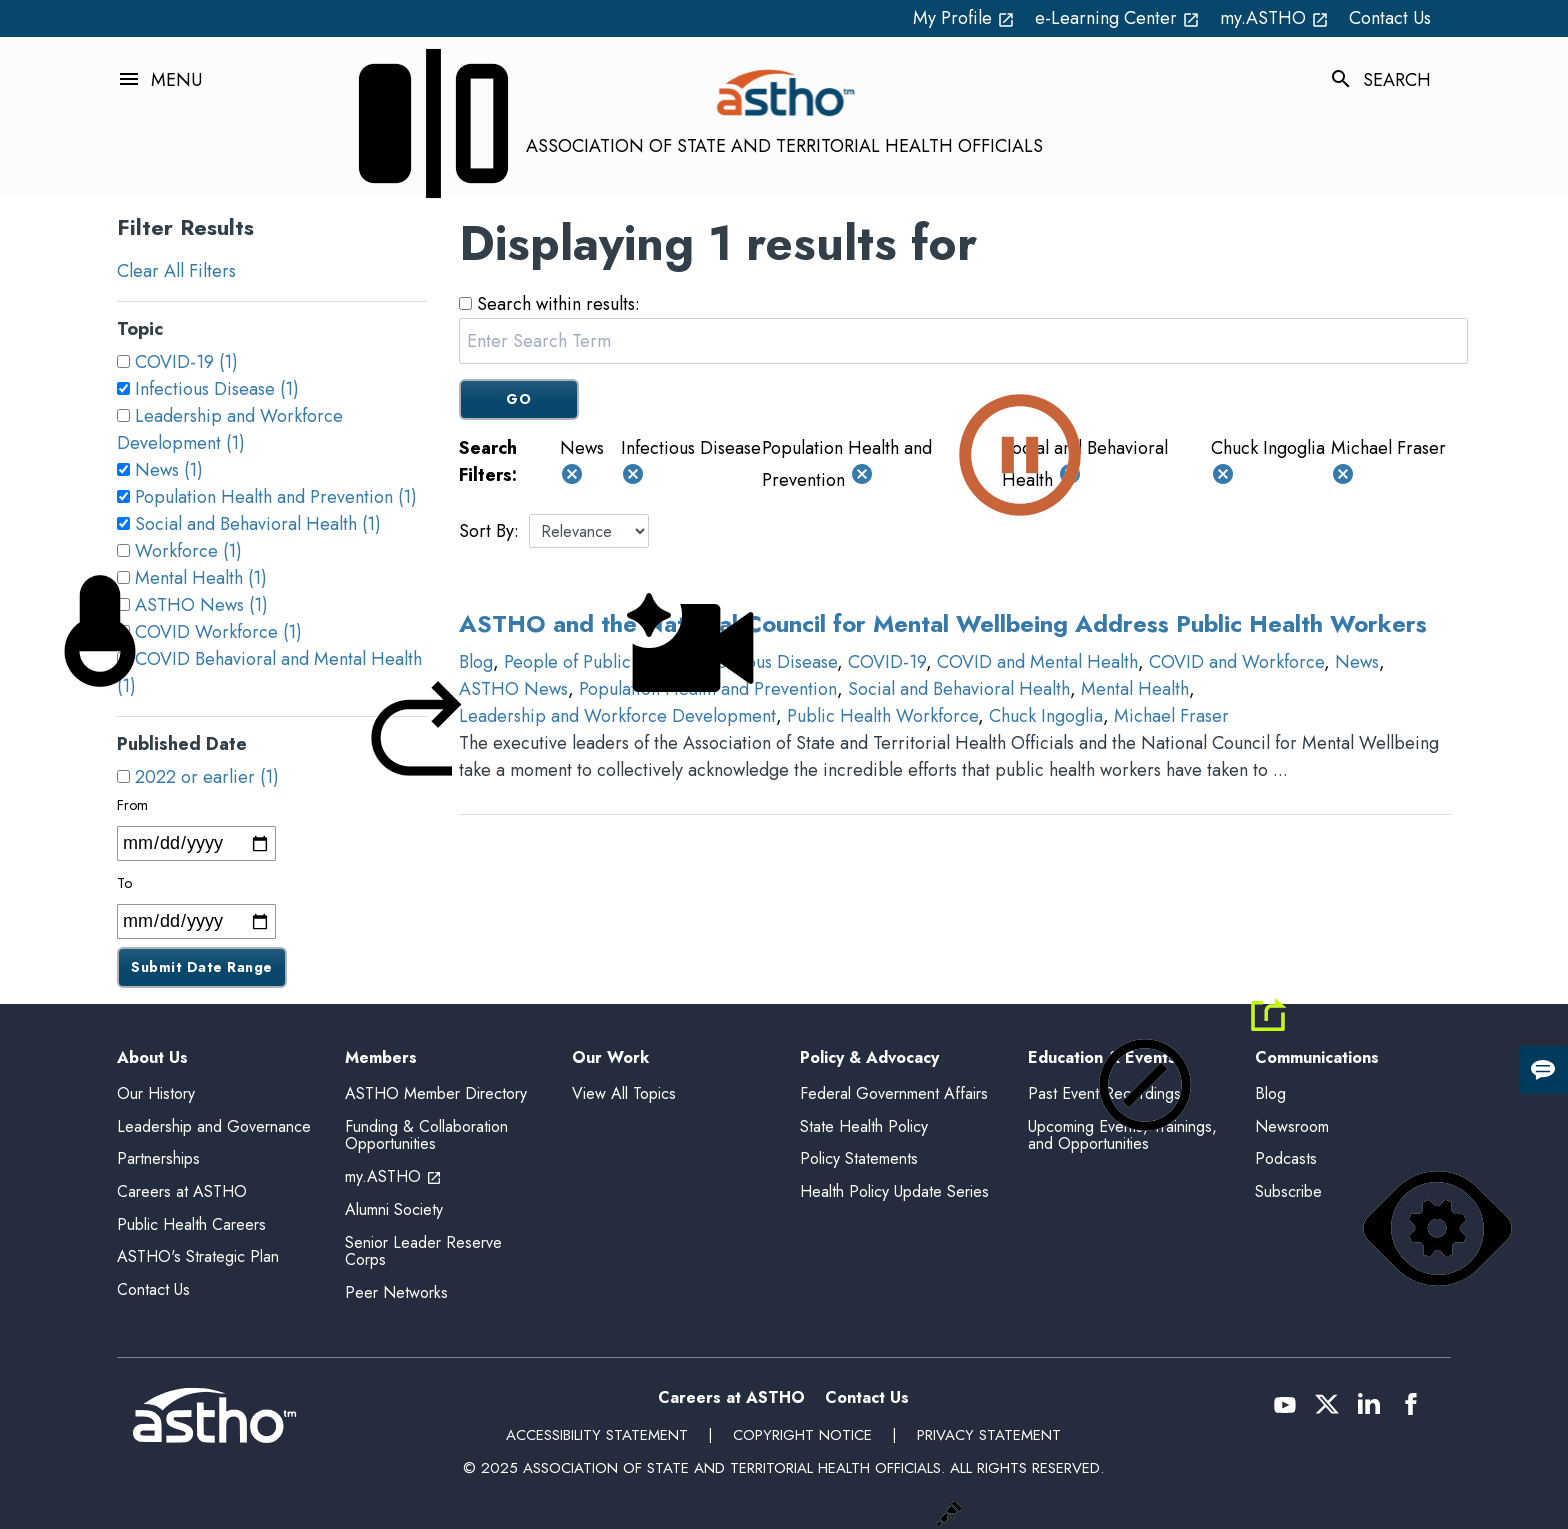 The image size is (1568, 1529). What do you see at coordinates (1437, 1228) in the screenshot?
I see `phabricator code review platform logo` at bounding box center [1437, 1228].